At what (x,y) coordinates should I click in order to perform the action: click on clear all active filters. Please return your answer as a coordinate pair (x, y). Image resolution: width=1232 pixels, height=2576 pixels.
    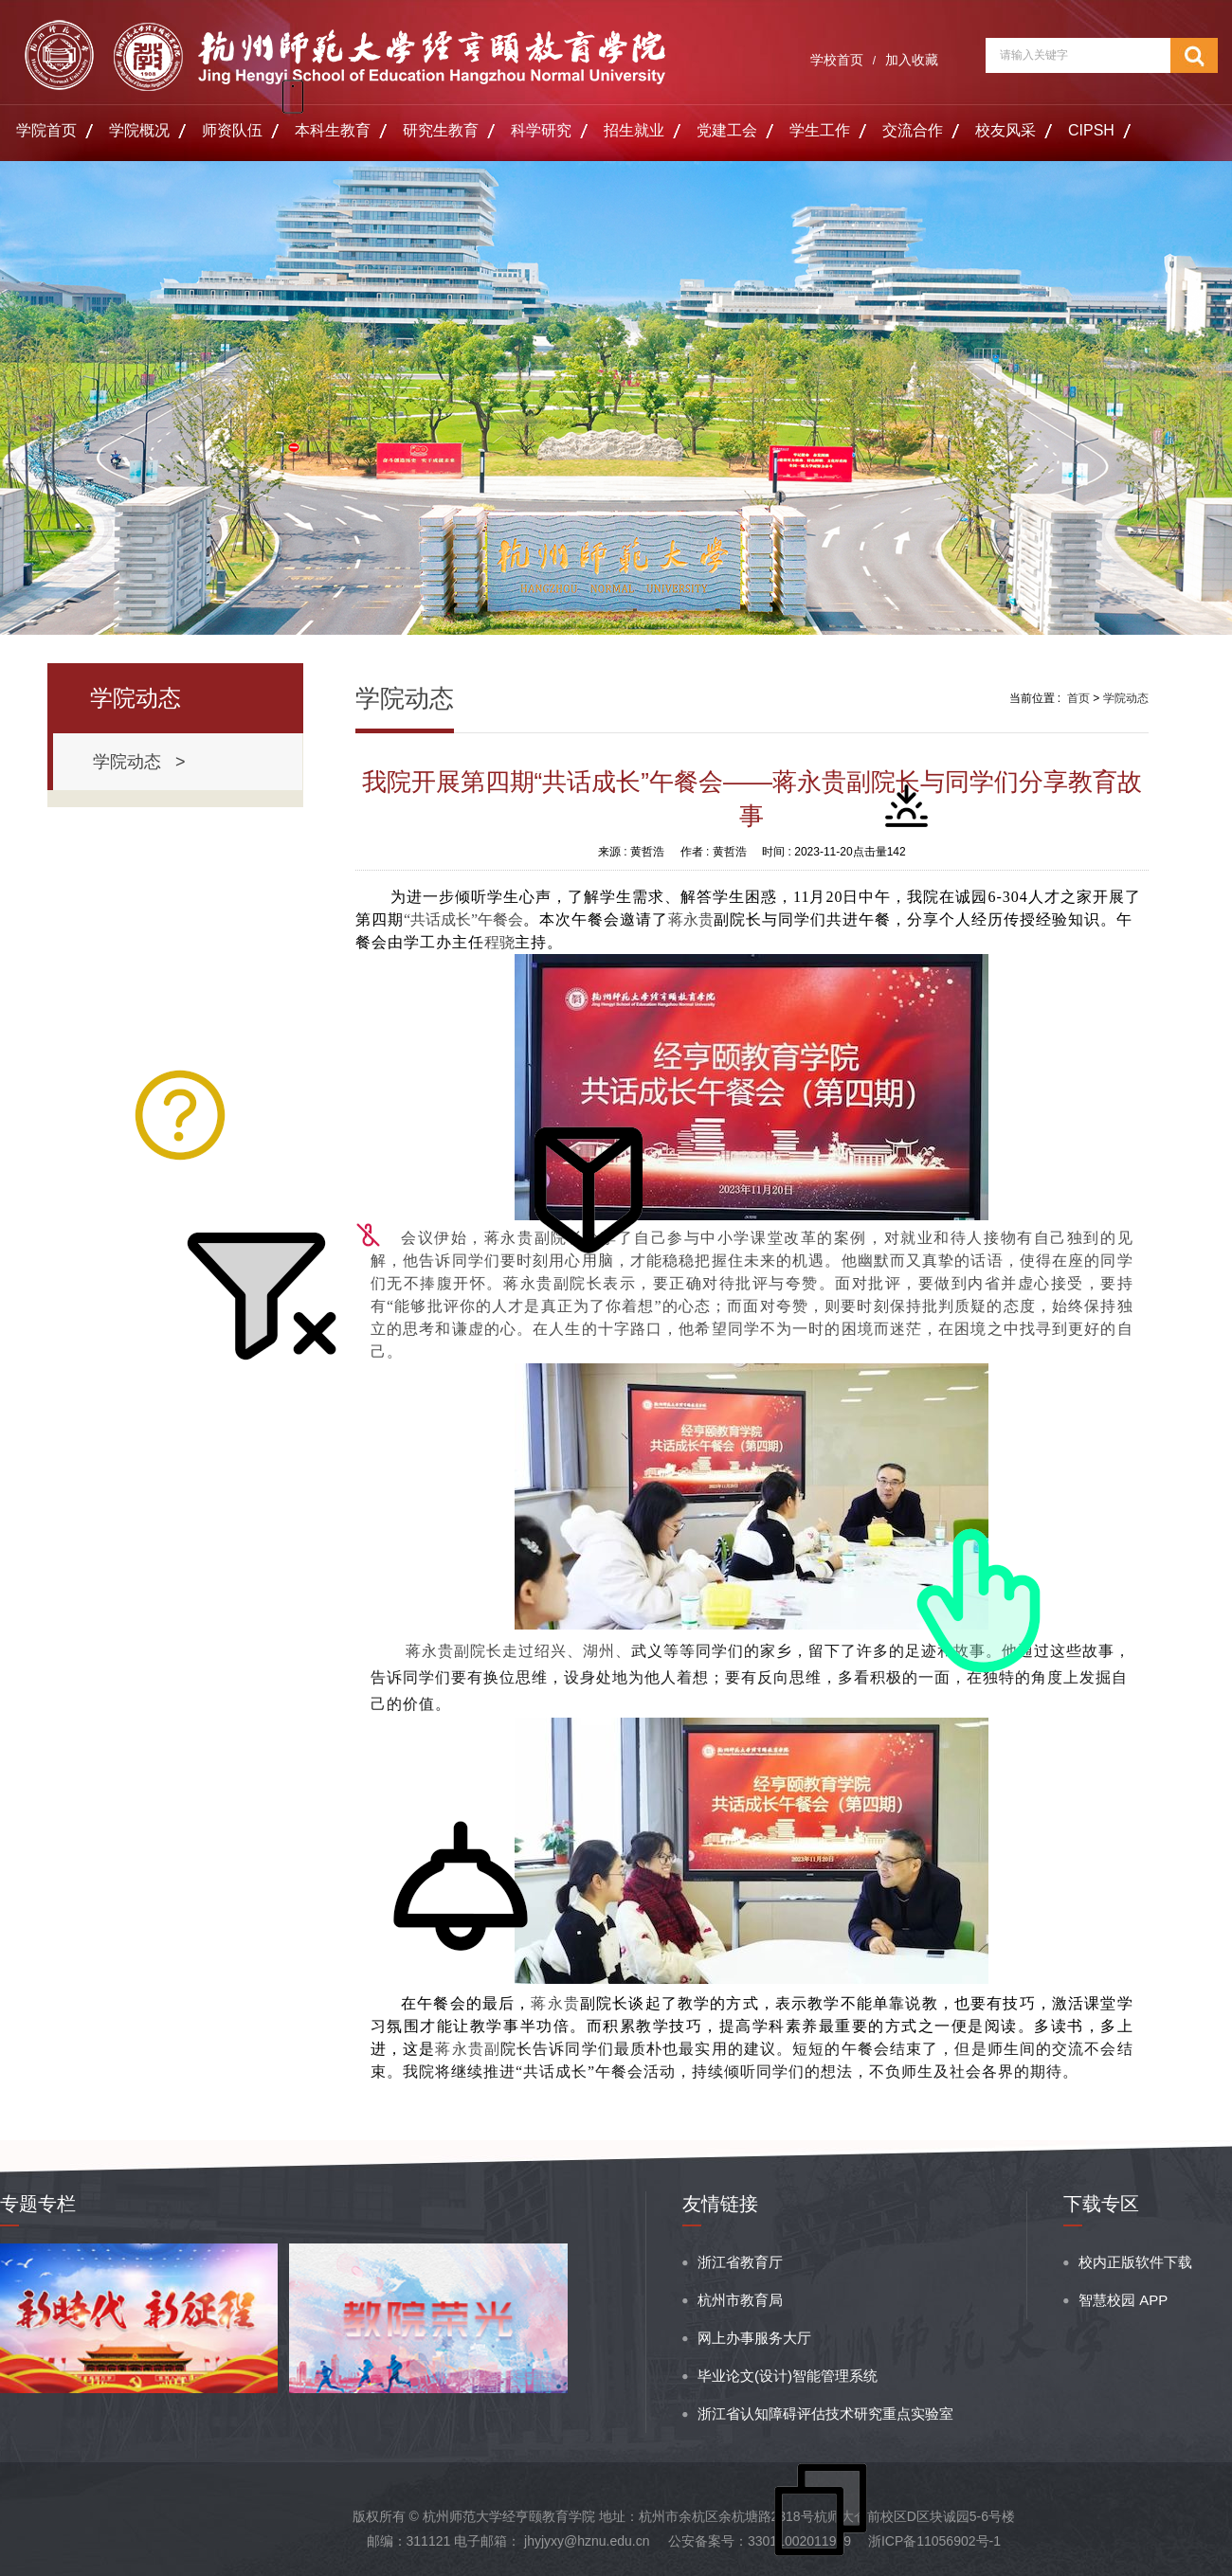
    Looking at the image, I should click on (256, 1290).